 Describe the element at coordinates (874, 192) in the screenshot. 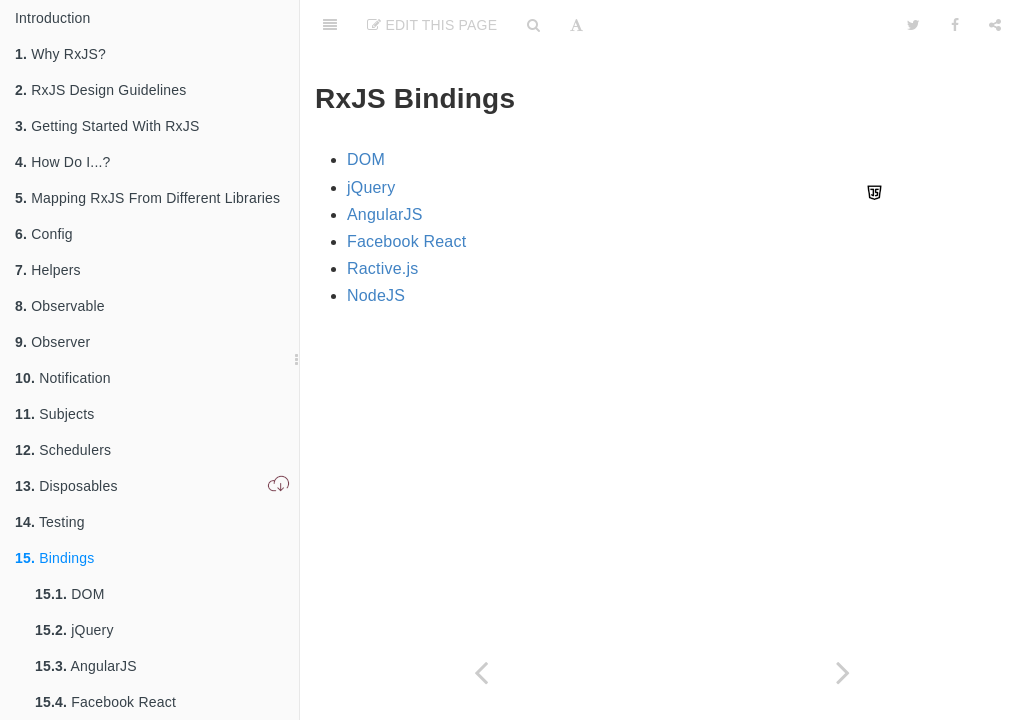

I see `indicates javascript code or file type` at that location.